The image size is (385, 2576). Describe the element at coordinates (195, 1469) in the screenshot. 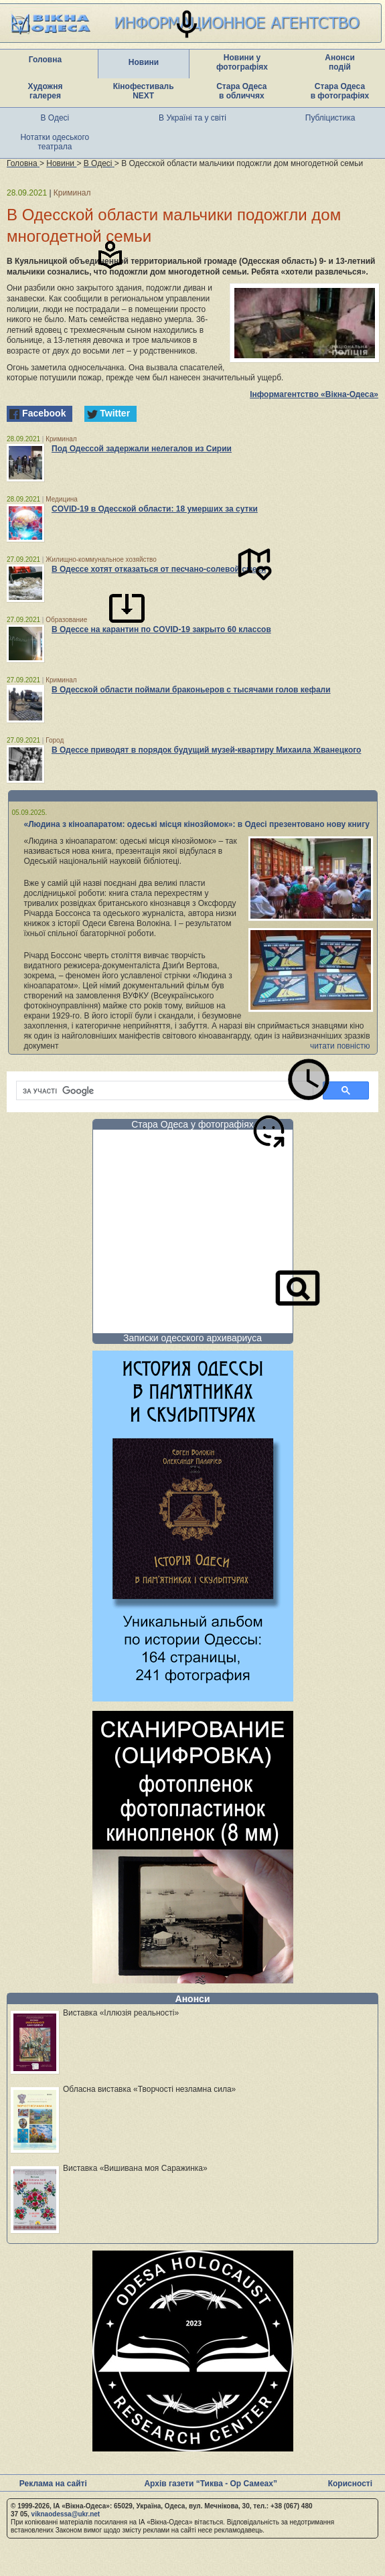

I see `emergency services or fire department contact` at that location.